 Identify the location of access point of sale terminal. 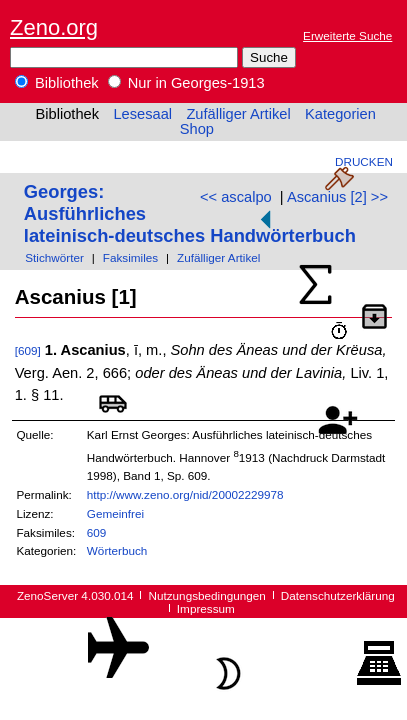
(379, 663).